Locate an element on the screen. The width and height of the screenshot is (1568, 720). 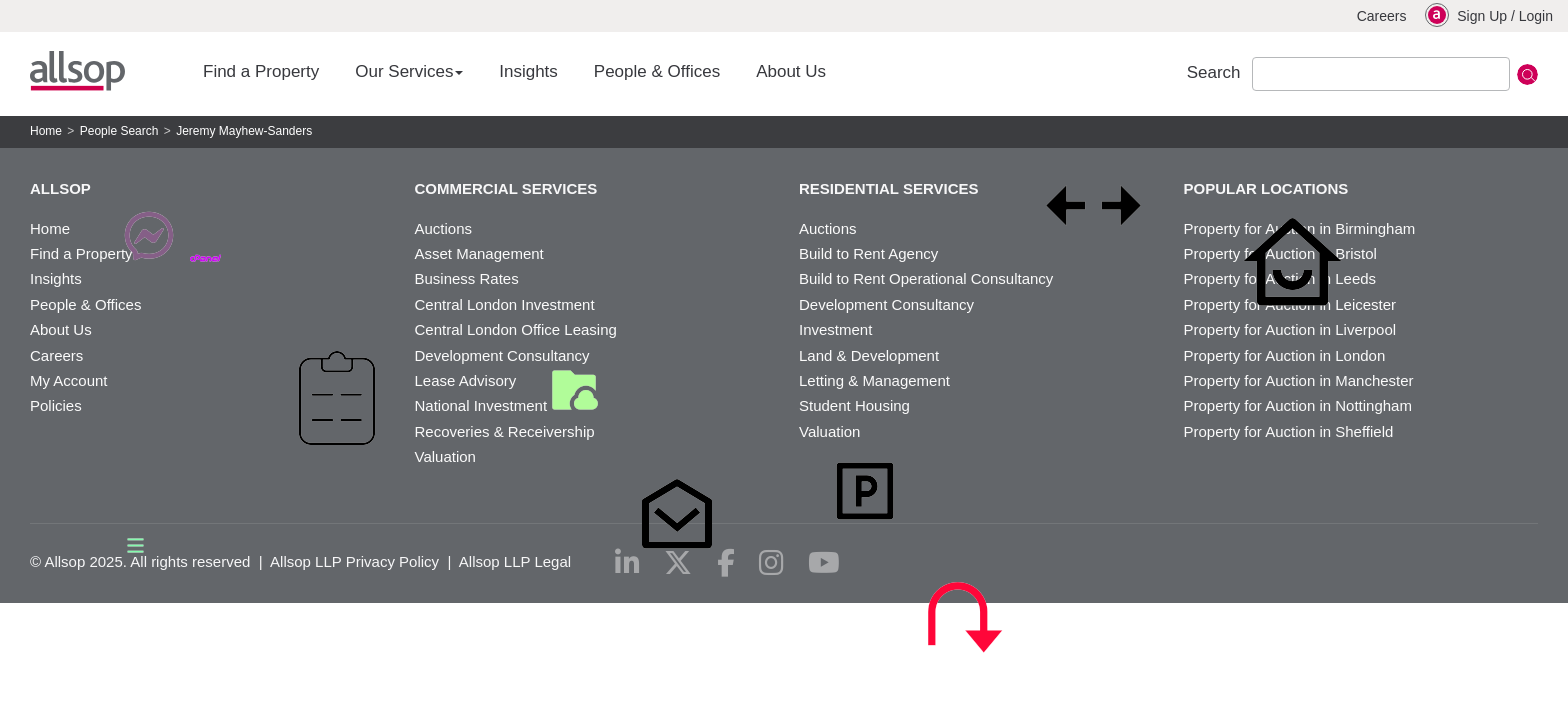
open Facebook Messenger is located at coordinates (149, 236).